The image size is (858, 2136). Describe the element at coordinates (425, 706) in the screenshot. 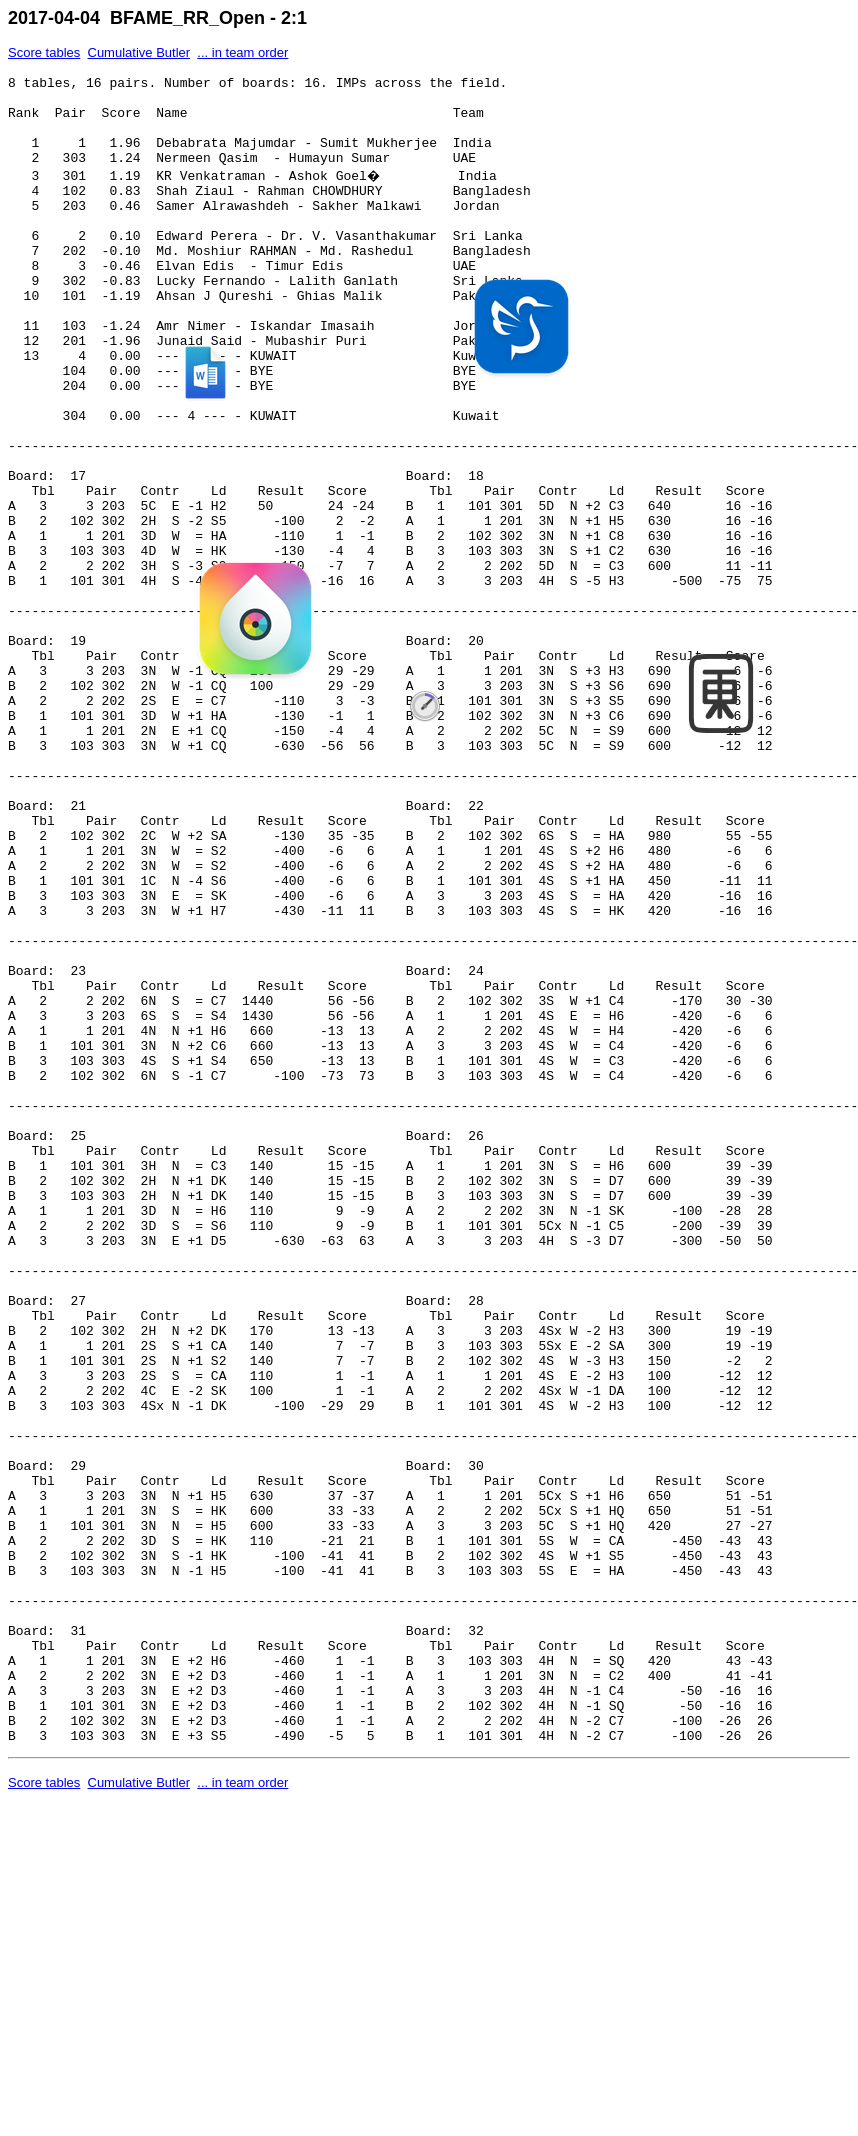

I see `open sysprof system profiler` at that location.